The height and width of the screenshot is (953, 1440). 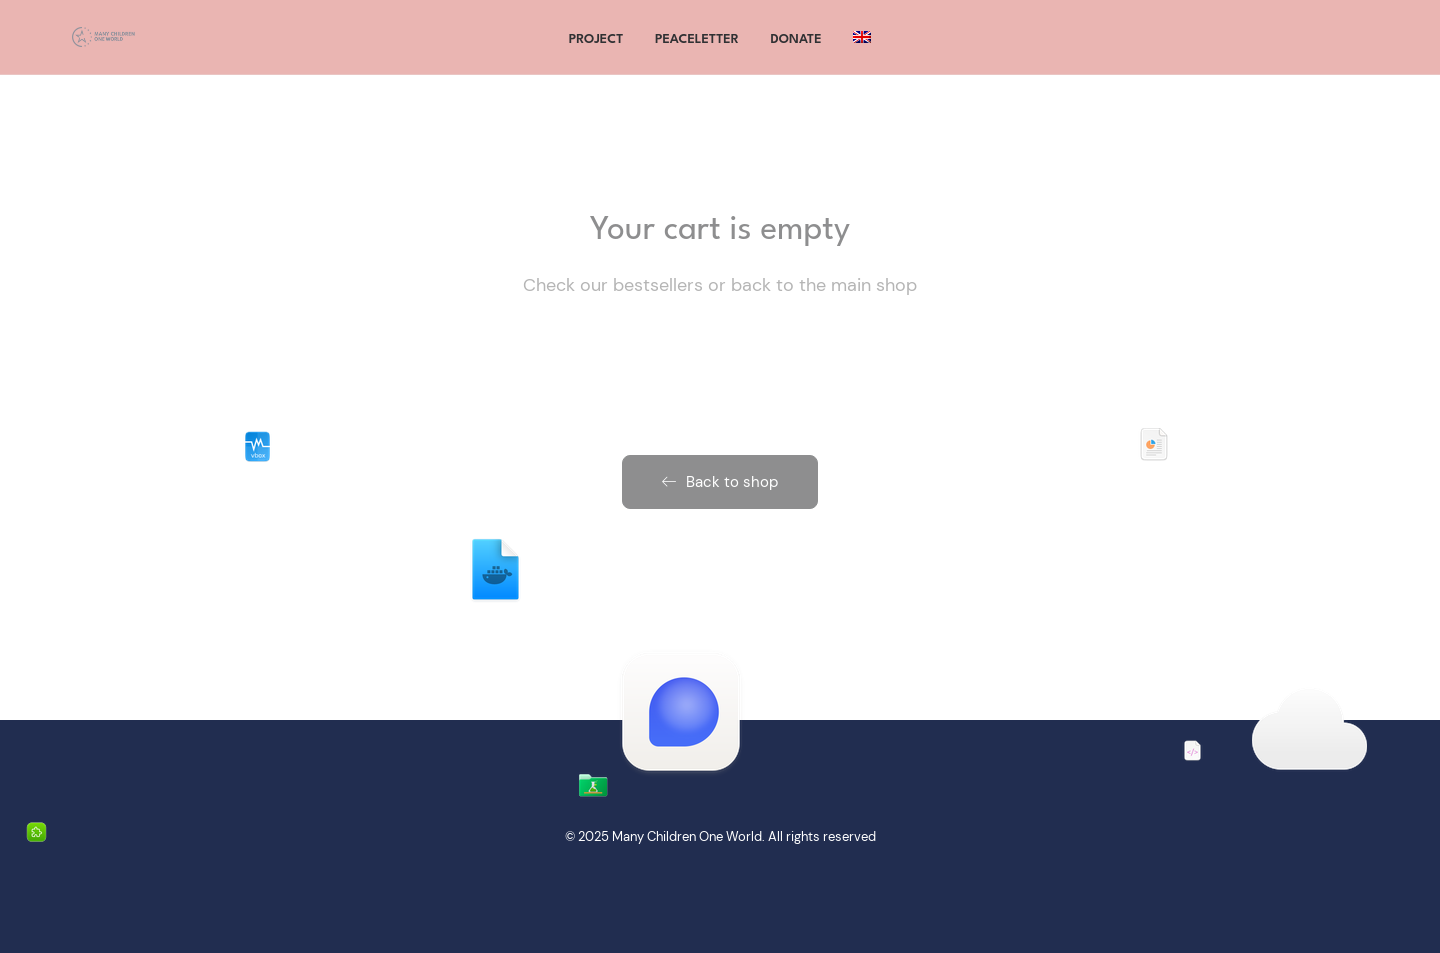 What do you see at coordinates (36, 832) in the screenshot?
I see `manage browser or app extensions` at bounding box center [36, 832].